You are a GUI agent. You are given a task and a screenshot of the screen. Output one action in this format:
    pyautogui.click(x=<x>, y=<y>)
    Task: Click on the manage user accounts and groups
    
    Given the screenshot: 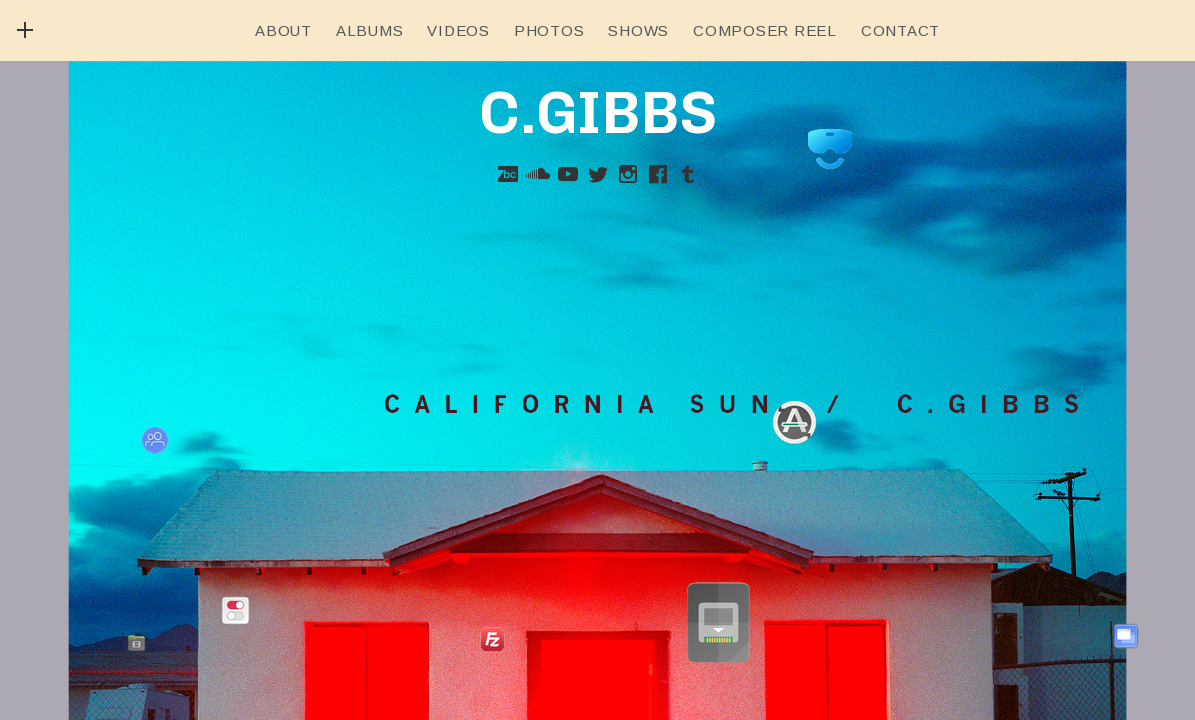 What is the action you would take?
    pyautogui.click(x=155, y=440)
    